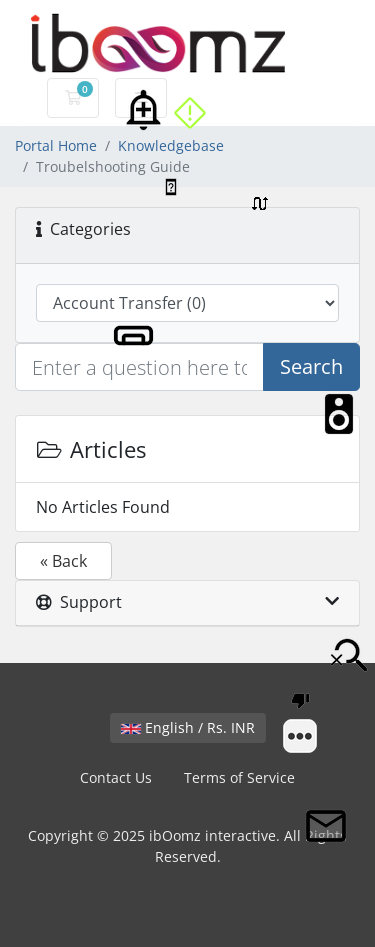  What do you see at coordinates (171, 187) in the screenshot?
I see `unknown or unrecognized device connected` at bounding box center [171, 187].